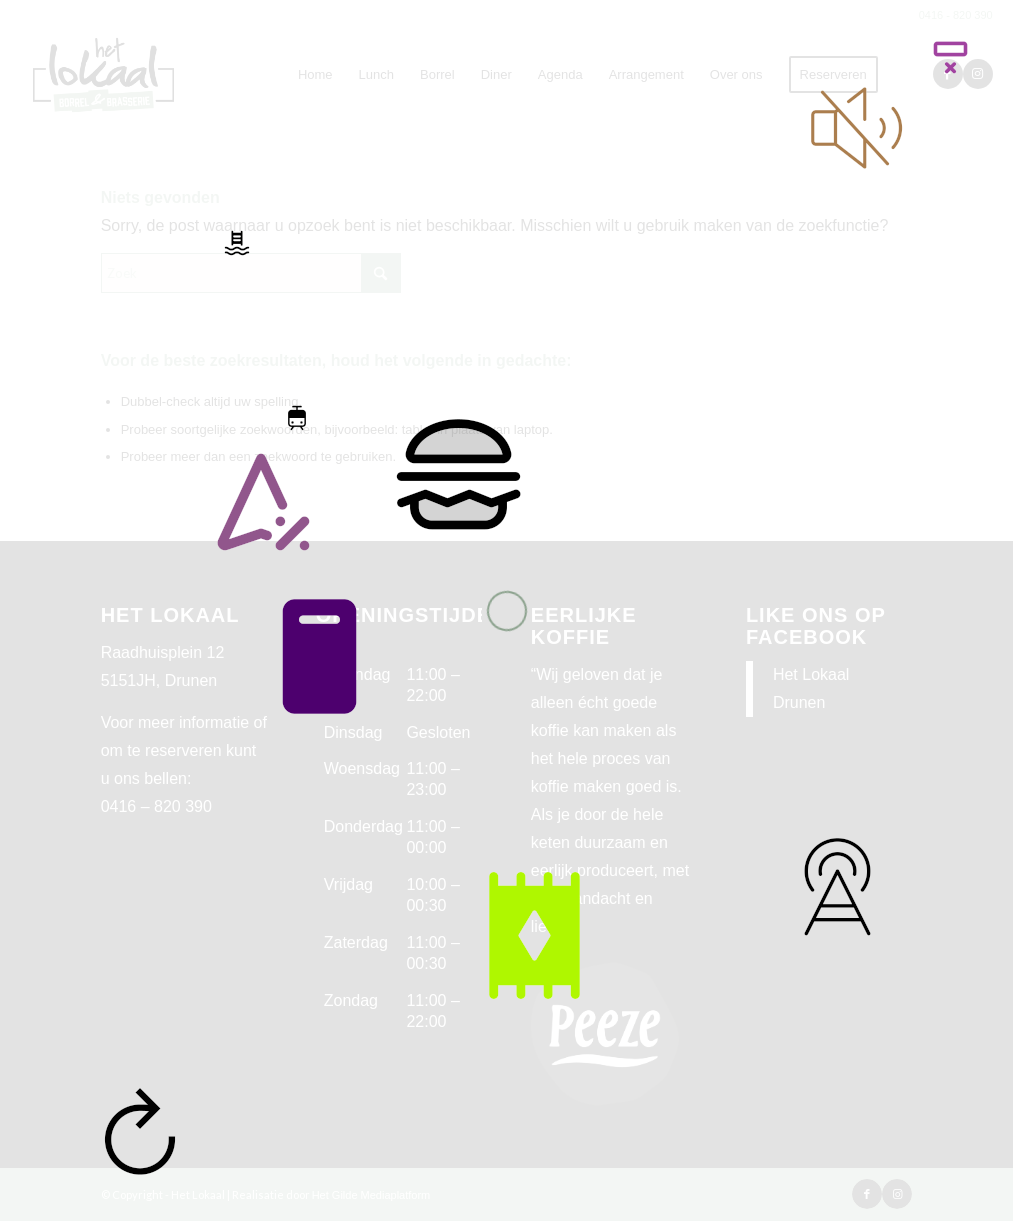  I want to click on indicates swimming pool amenity available, so click(237, 243).